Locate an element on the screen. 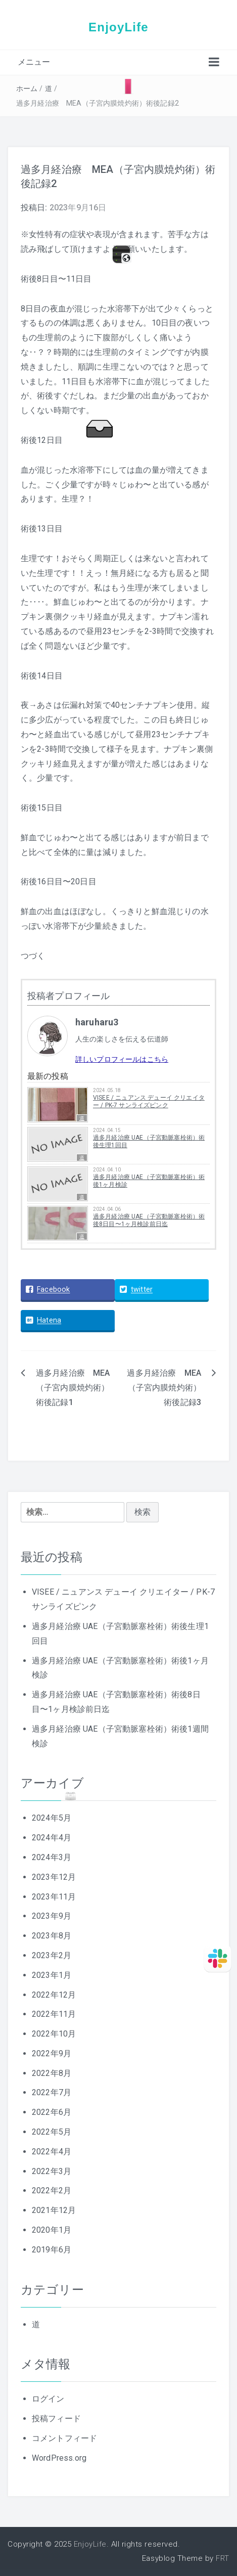  access printer settings is located at coordinates (70, 1796).